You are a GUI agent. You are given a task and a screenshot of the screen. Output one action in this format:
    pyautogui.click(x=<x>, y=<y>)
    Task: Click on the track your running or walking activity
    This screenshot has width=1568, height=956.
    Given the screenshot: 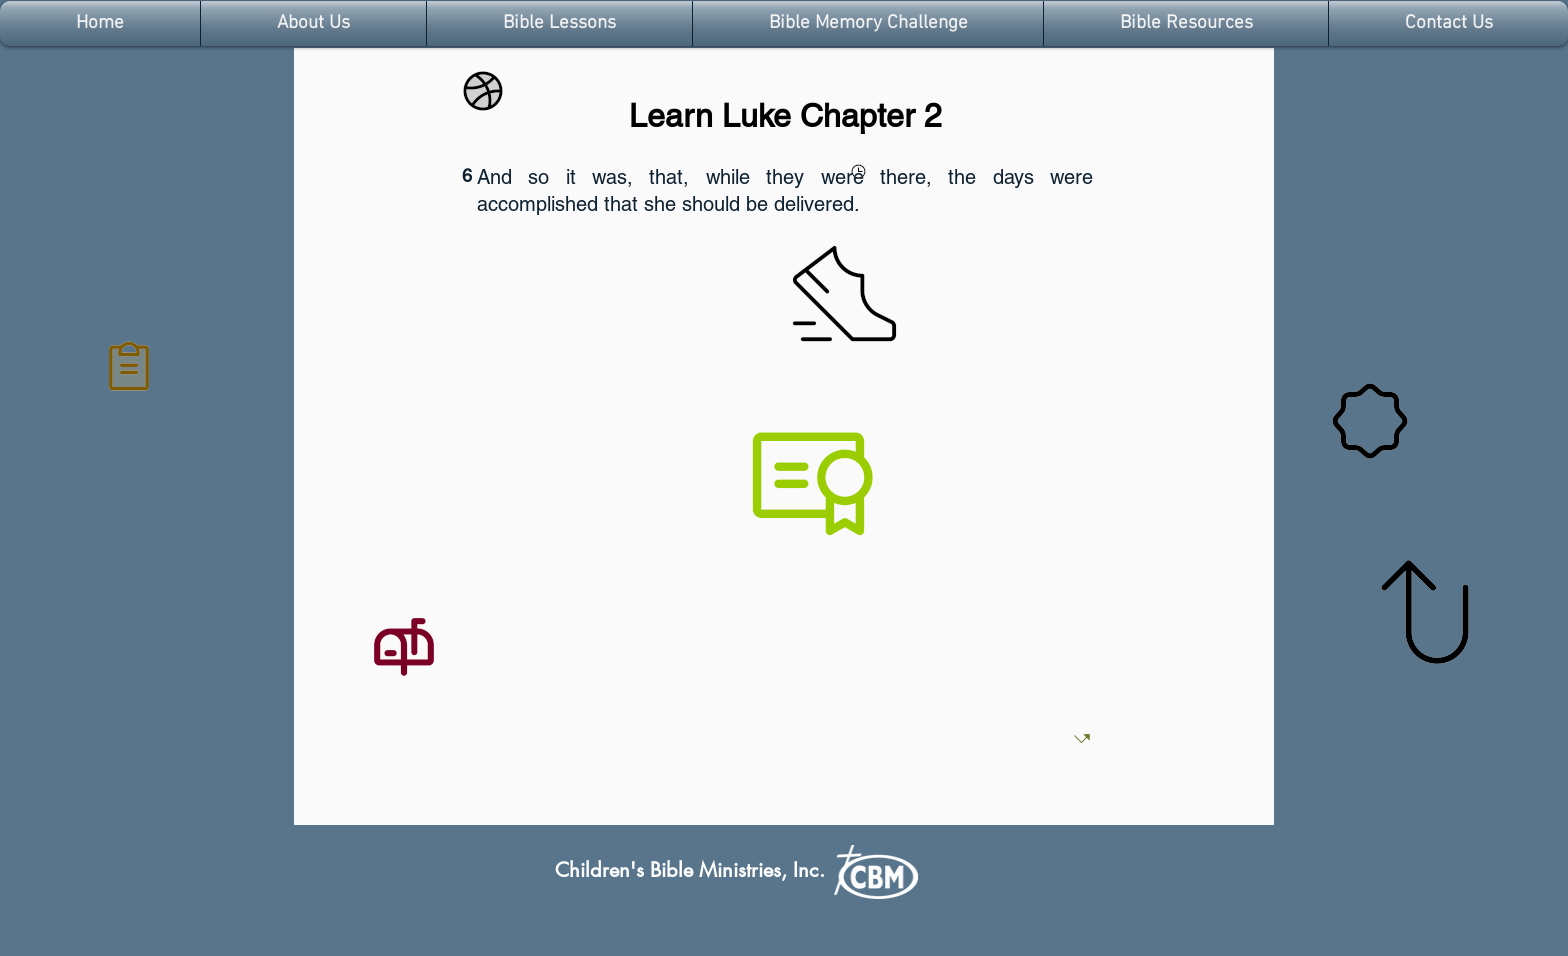 What is the action you would take?
    pyautogui.click(x=842, y=299)
    